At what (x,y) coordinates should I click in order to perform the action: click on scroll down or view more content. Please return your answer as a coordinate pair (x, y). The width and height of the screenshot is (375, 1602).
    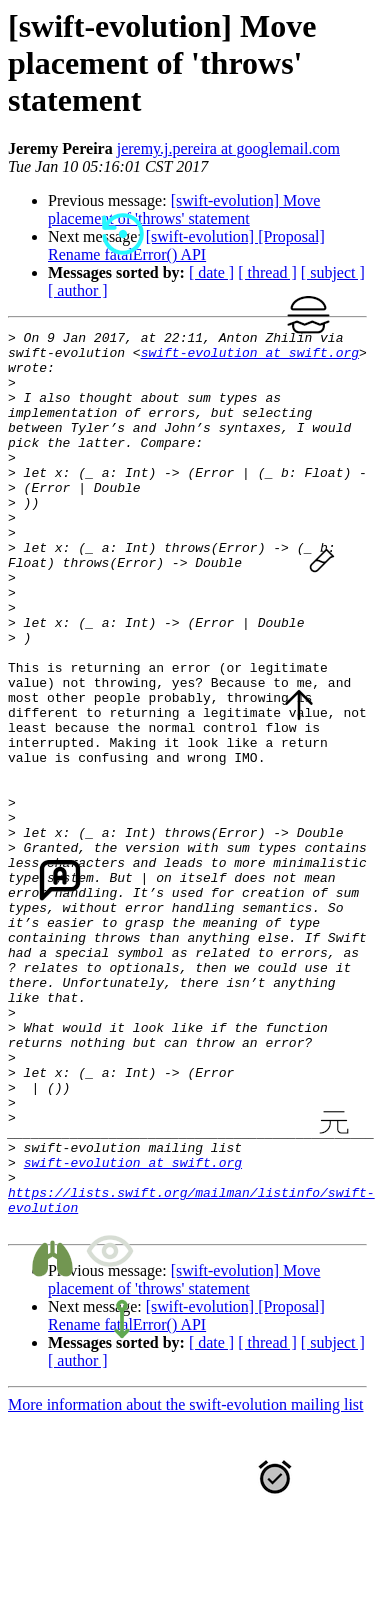
    Looking at the image, I should click on (122, 1319).